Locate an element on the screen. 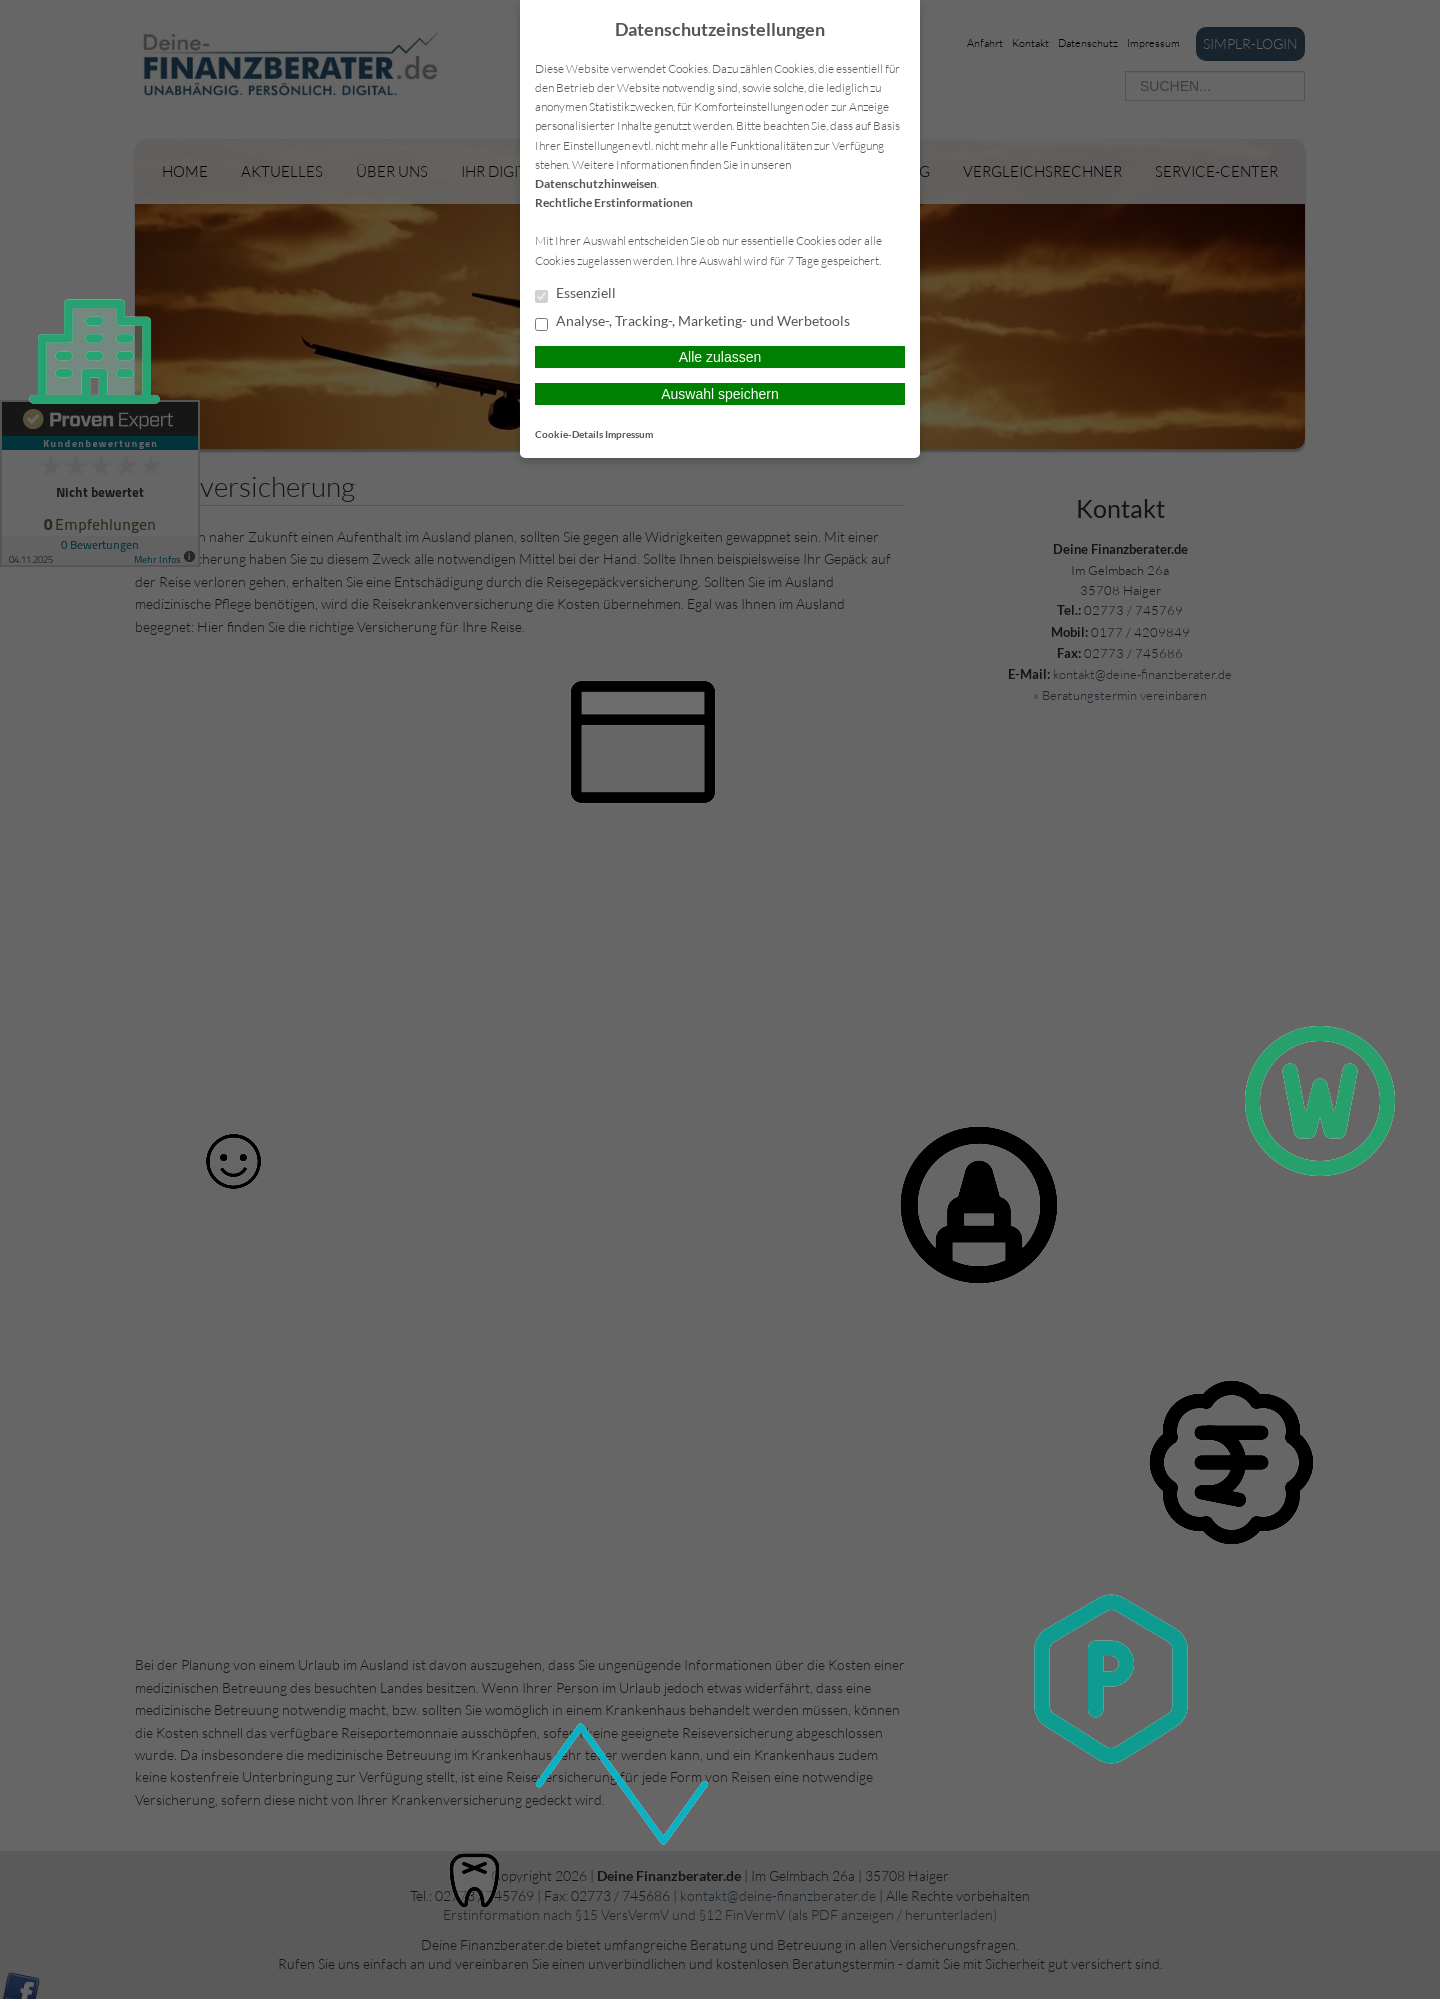 The height and width of the screenshot is (1999, 1440). laundry care symbol indicating wash dry setting is located at coordinates (1320, 1101).